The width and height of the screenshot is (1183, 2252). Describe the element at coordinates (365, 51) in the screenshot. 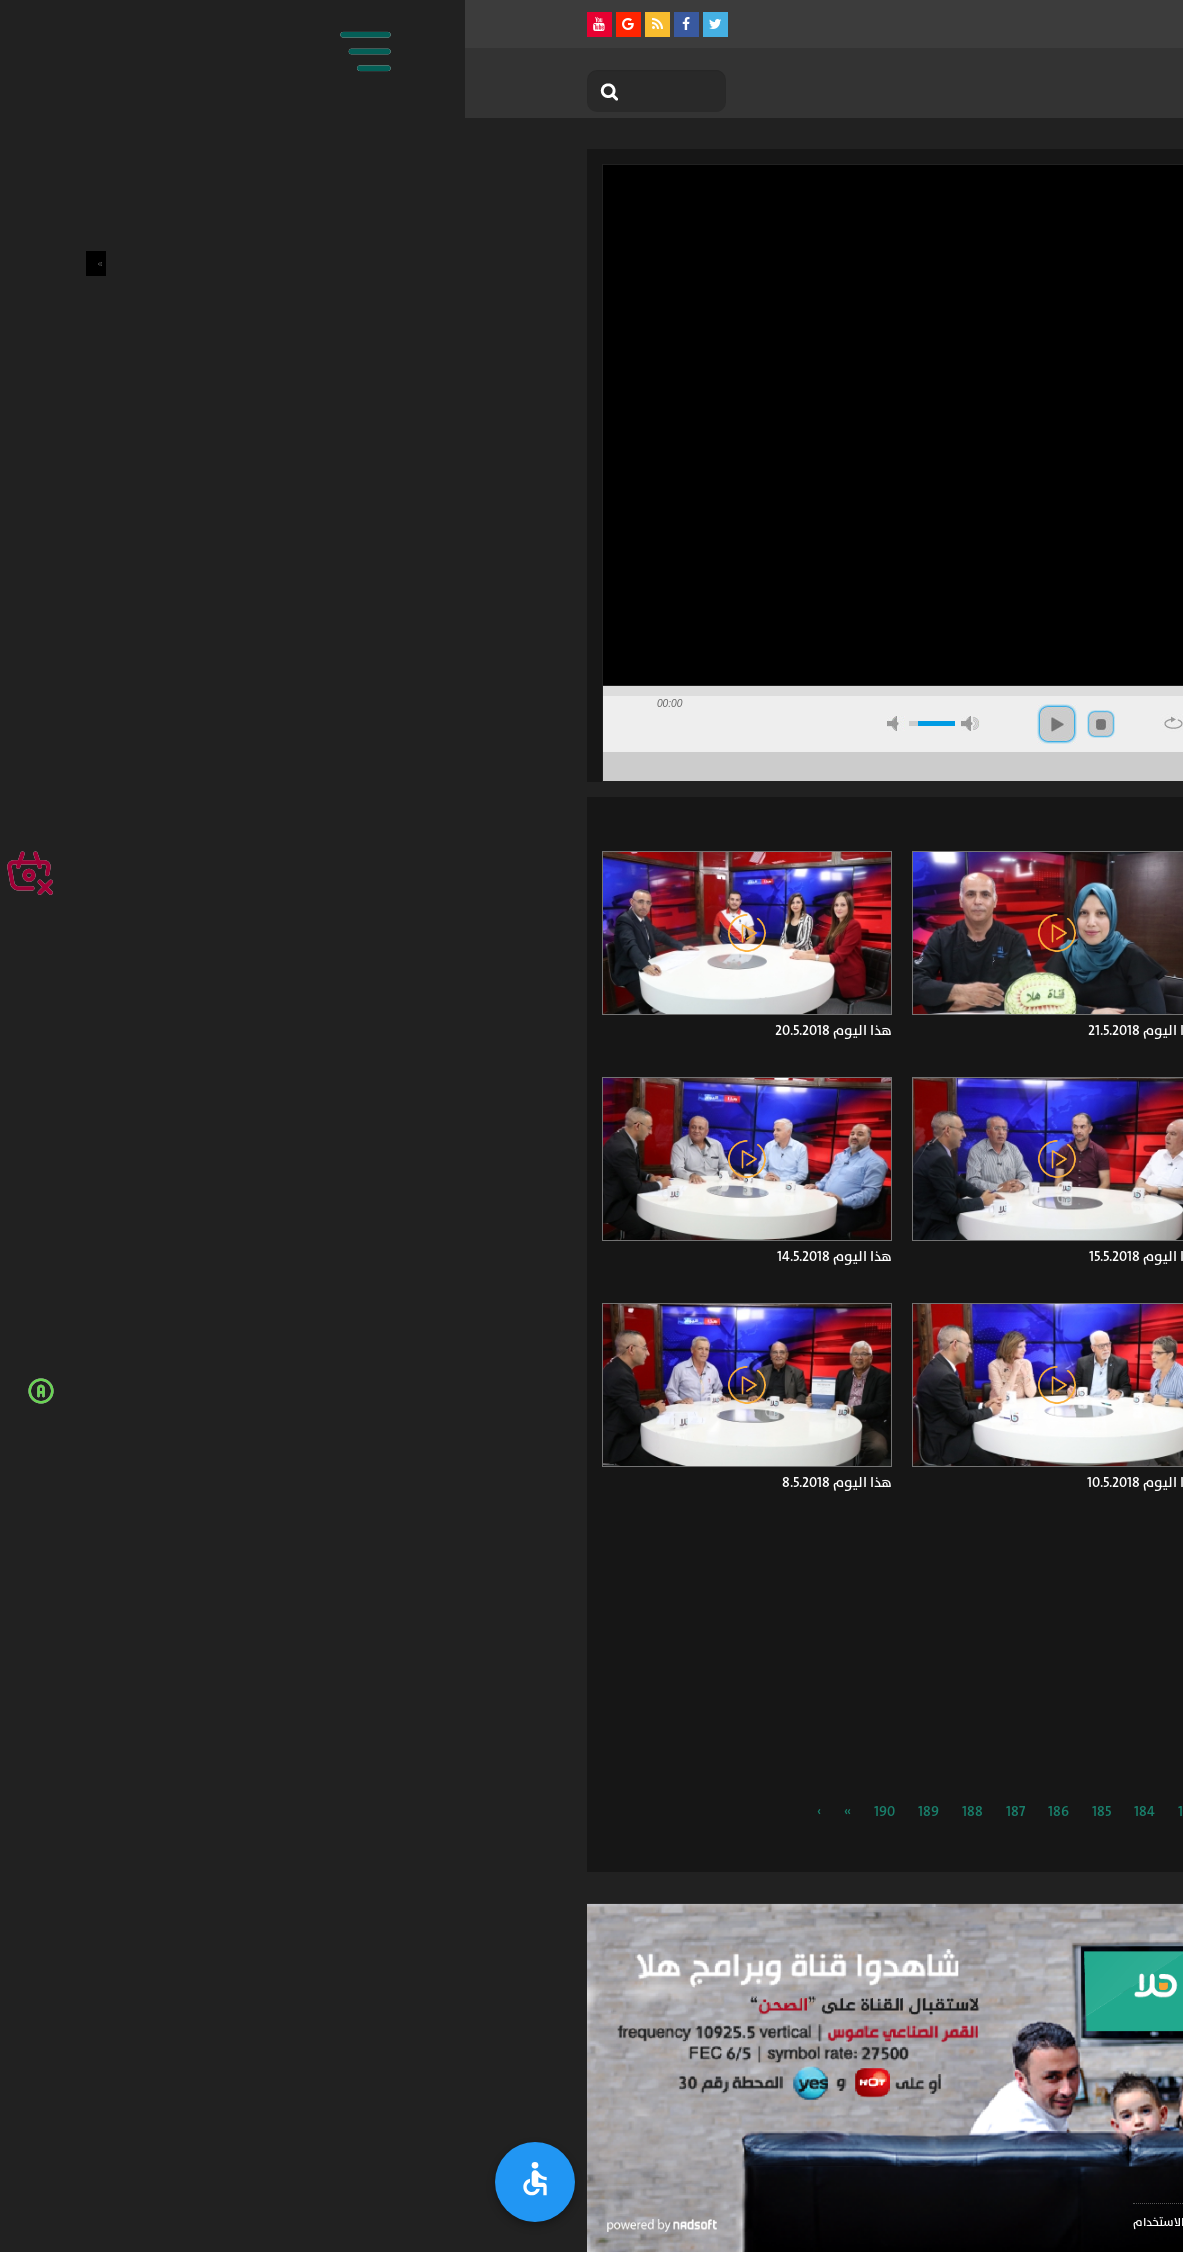

I see `open navigation menu` at that location.